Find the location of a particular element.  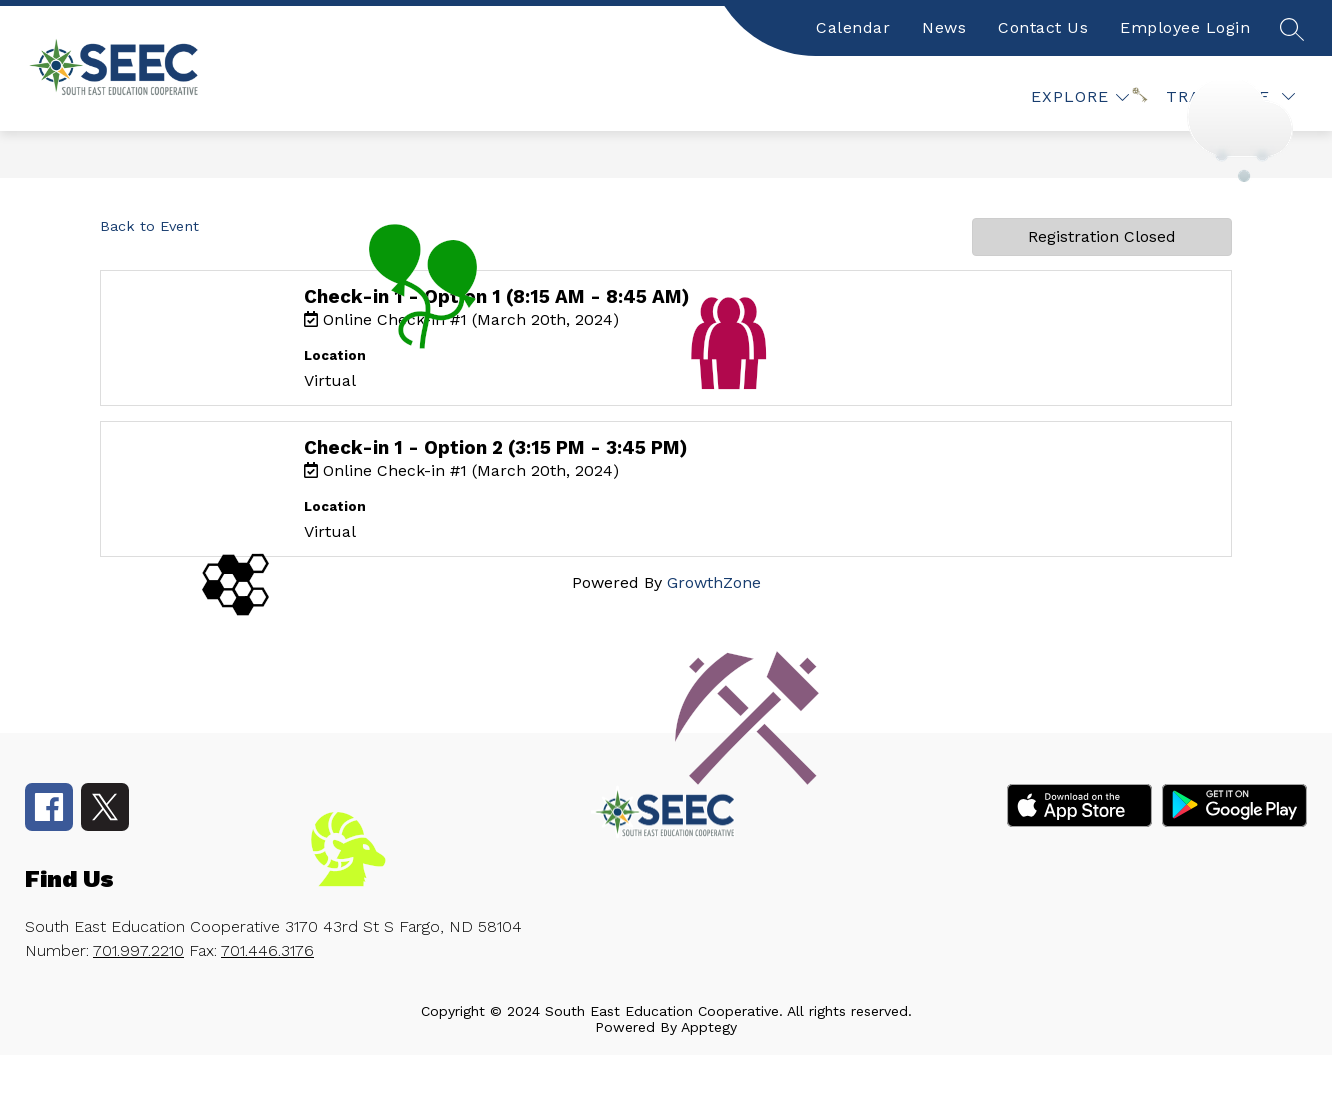

access hexagonal grid or tile-based game mode is located at coordinates (235, 582).